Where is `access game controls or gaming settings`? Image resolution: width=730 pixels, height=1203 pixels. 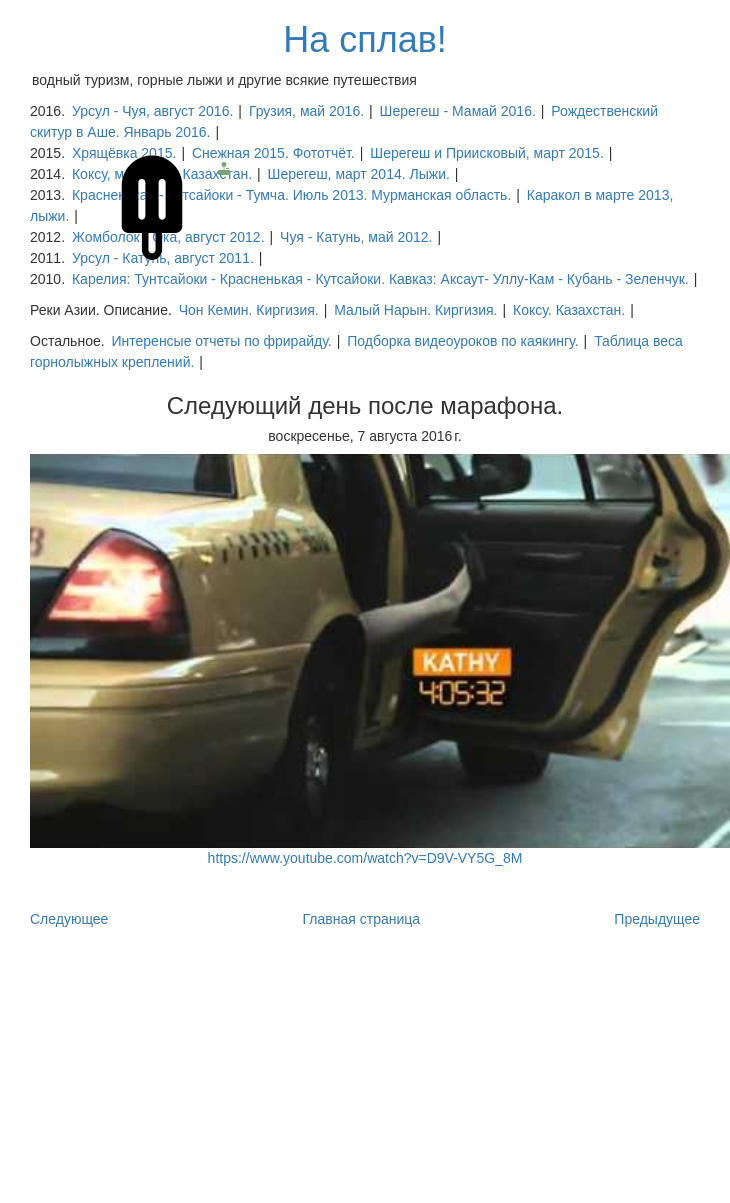 access game controls or gaming settings is located at coordinates (224, 169).